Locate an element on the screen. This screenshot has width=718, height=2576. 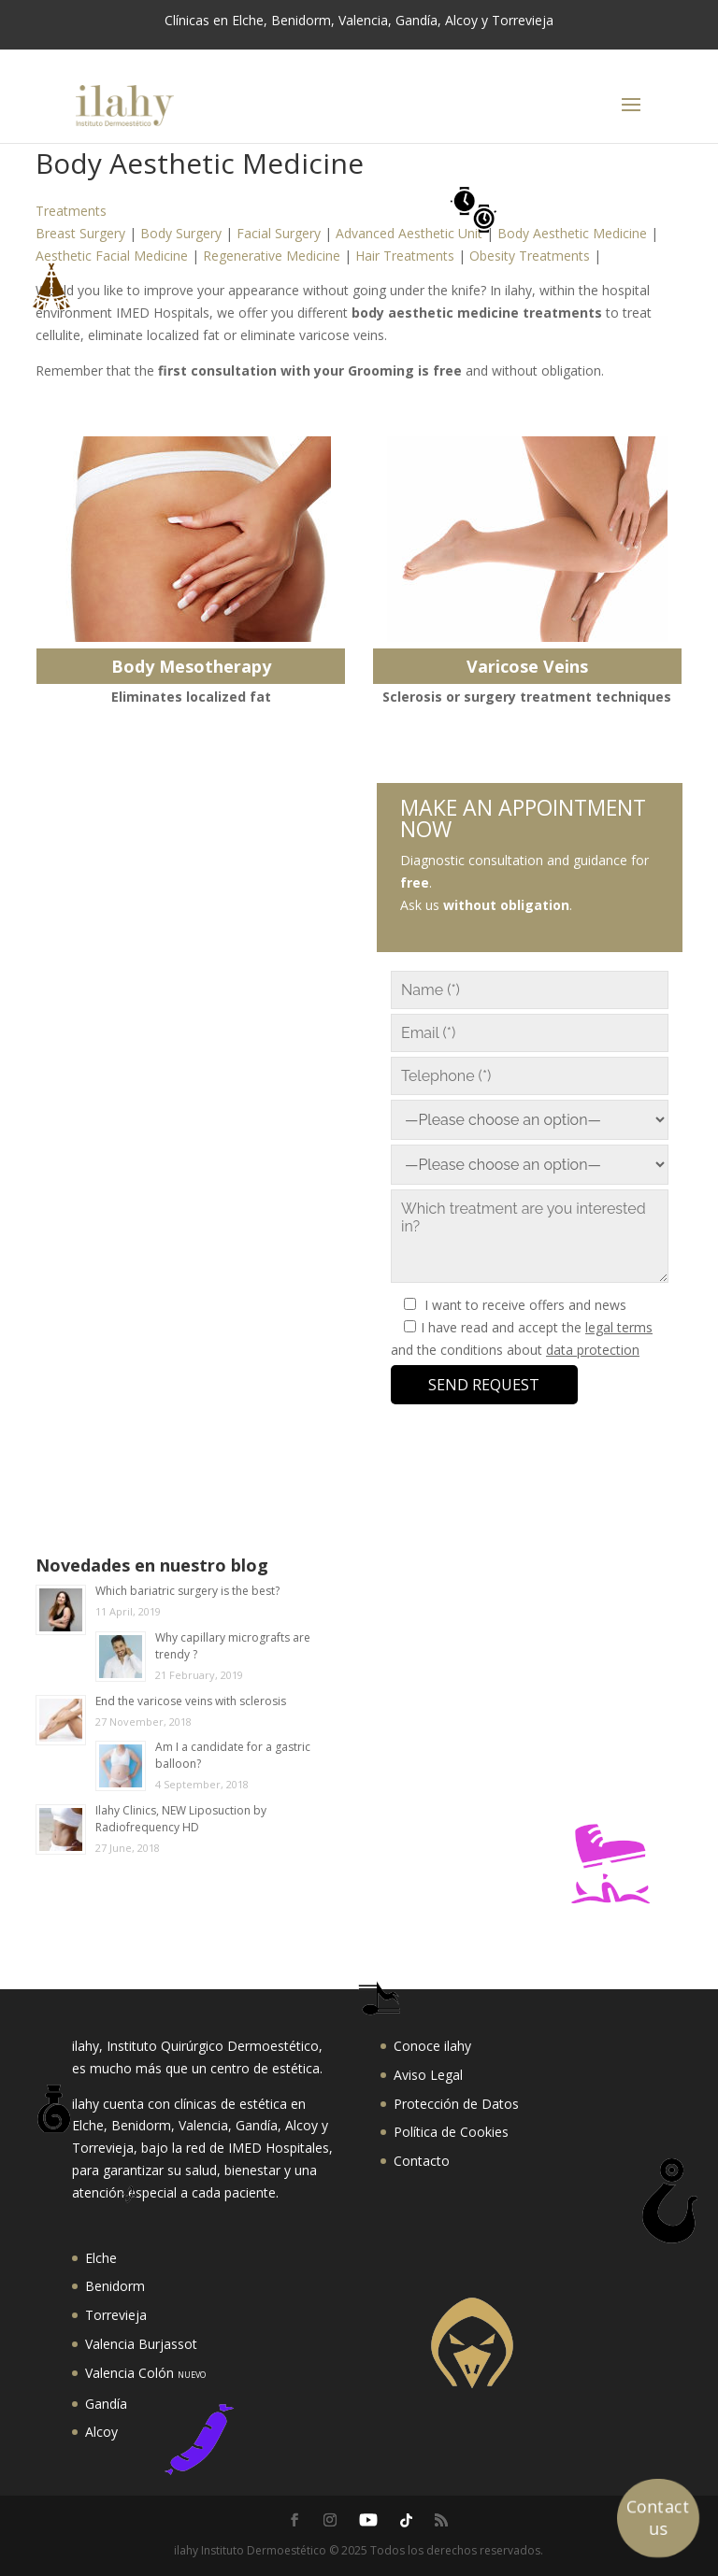
select kenku character race is located at coordinates (472, 2343).